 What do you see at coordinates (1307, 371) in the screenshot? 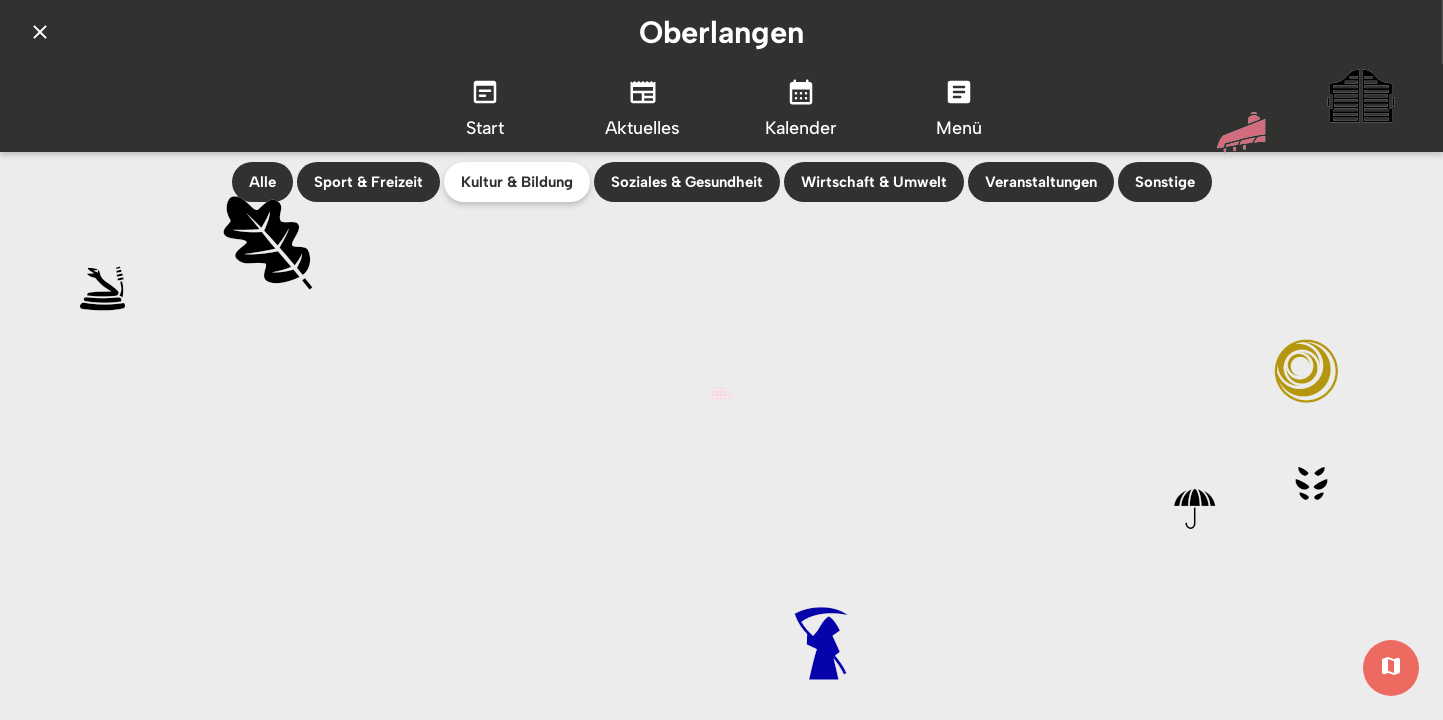
I see `indicates loading or processing state` at bounding box center [1307, 371].